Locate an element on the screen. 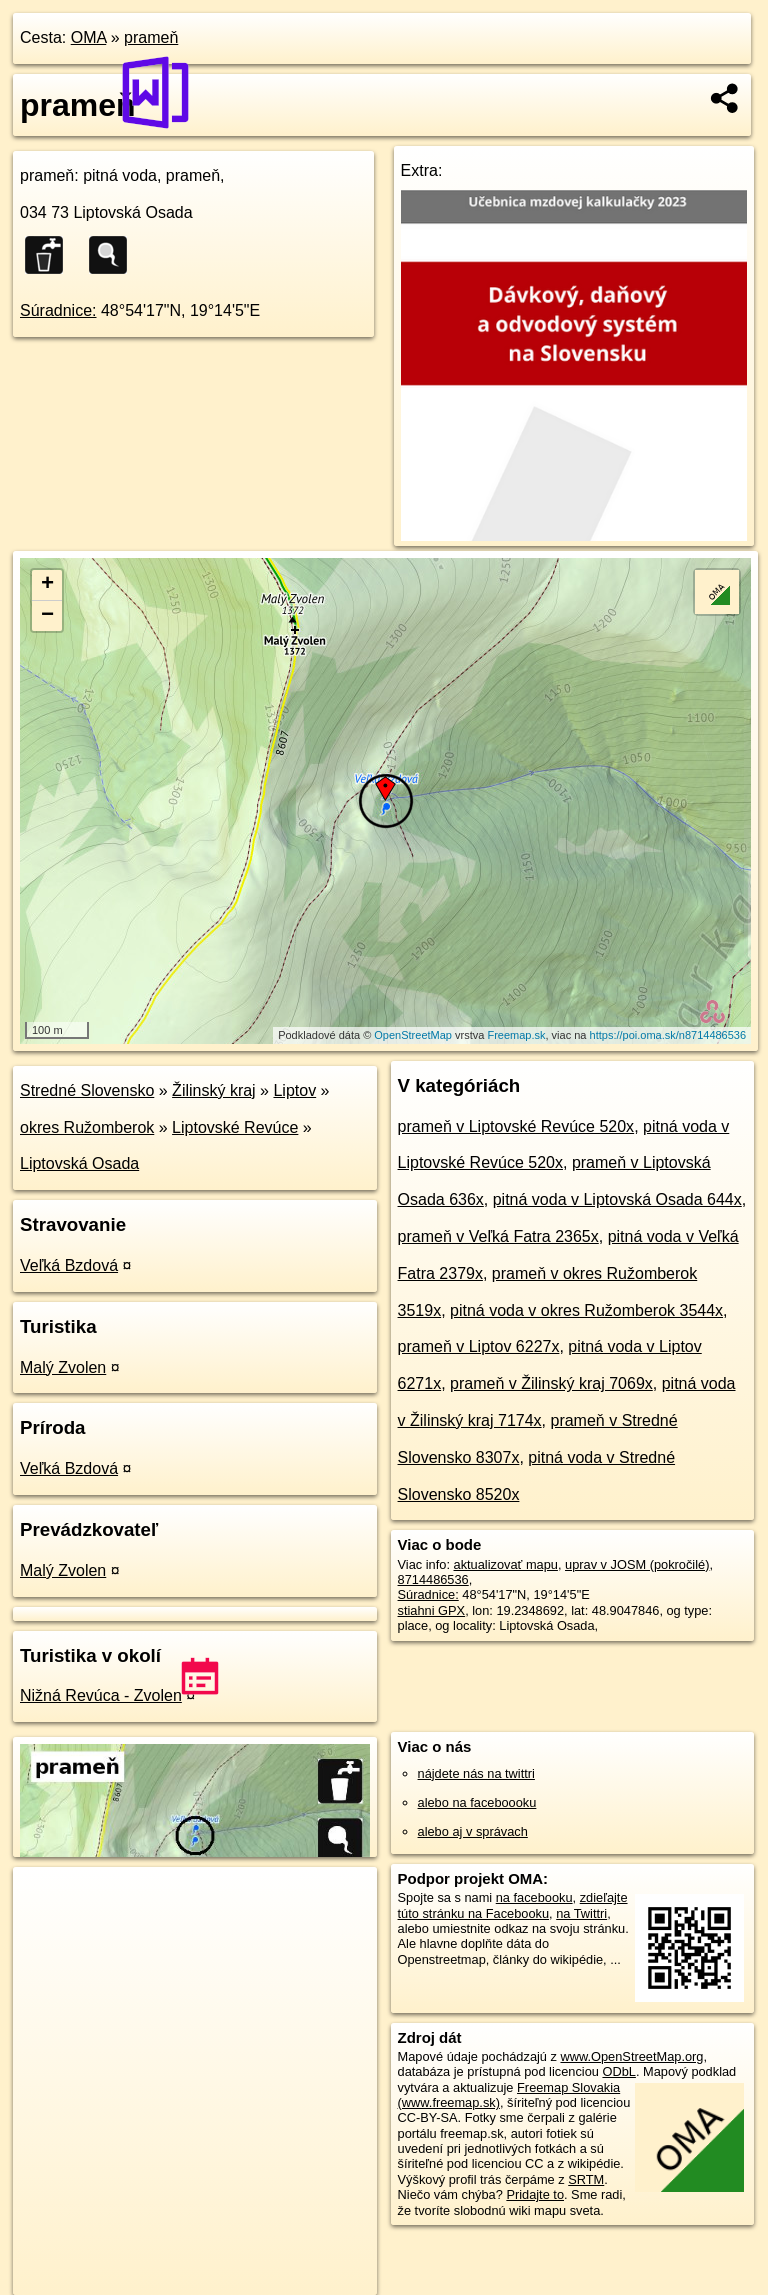 This screenshot has width=768, height=2295. OpenCV computer vision library logo is located at coordinates (712, 1011).